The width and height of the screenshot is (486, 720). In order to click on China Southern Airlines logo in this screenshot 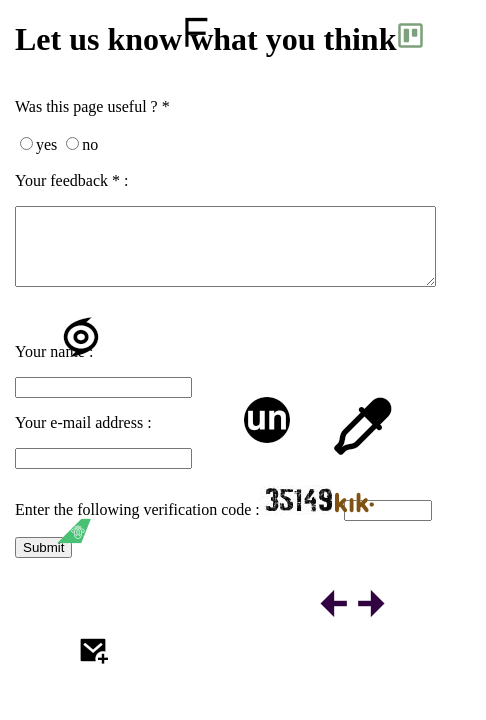, I will do `click(74, 531)`.